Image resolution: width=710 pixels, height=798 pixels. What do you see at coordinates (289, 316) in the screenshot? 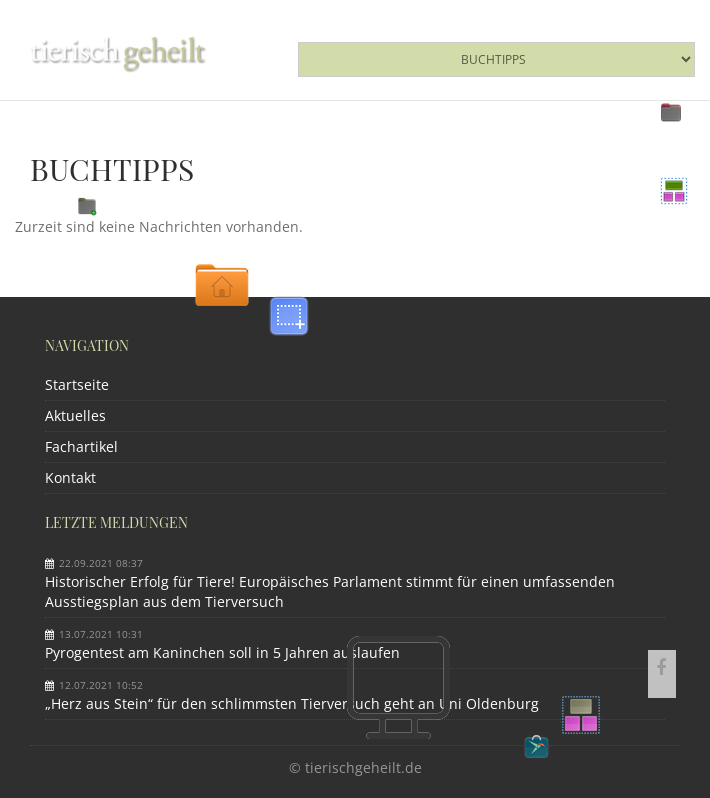
I see `take a screenshot` at bounding box center [289, 316].